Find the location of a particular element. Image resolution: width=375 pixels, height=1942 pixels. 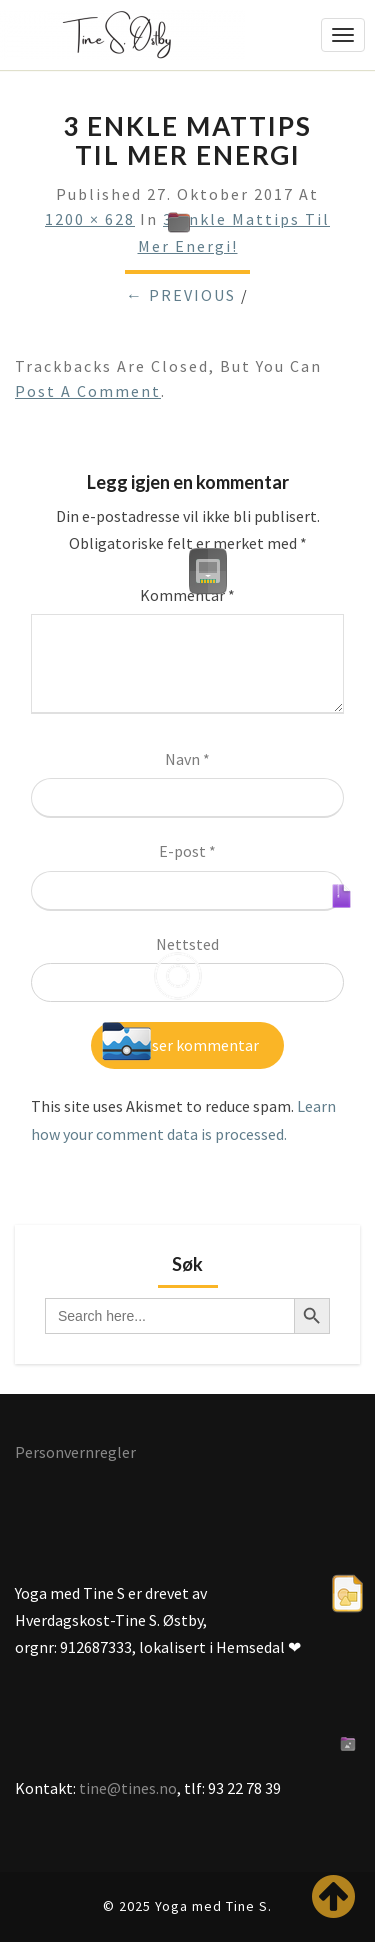

a bzip-compressed tar archive file is located at coordinates (341, 896).